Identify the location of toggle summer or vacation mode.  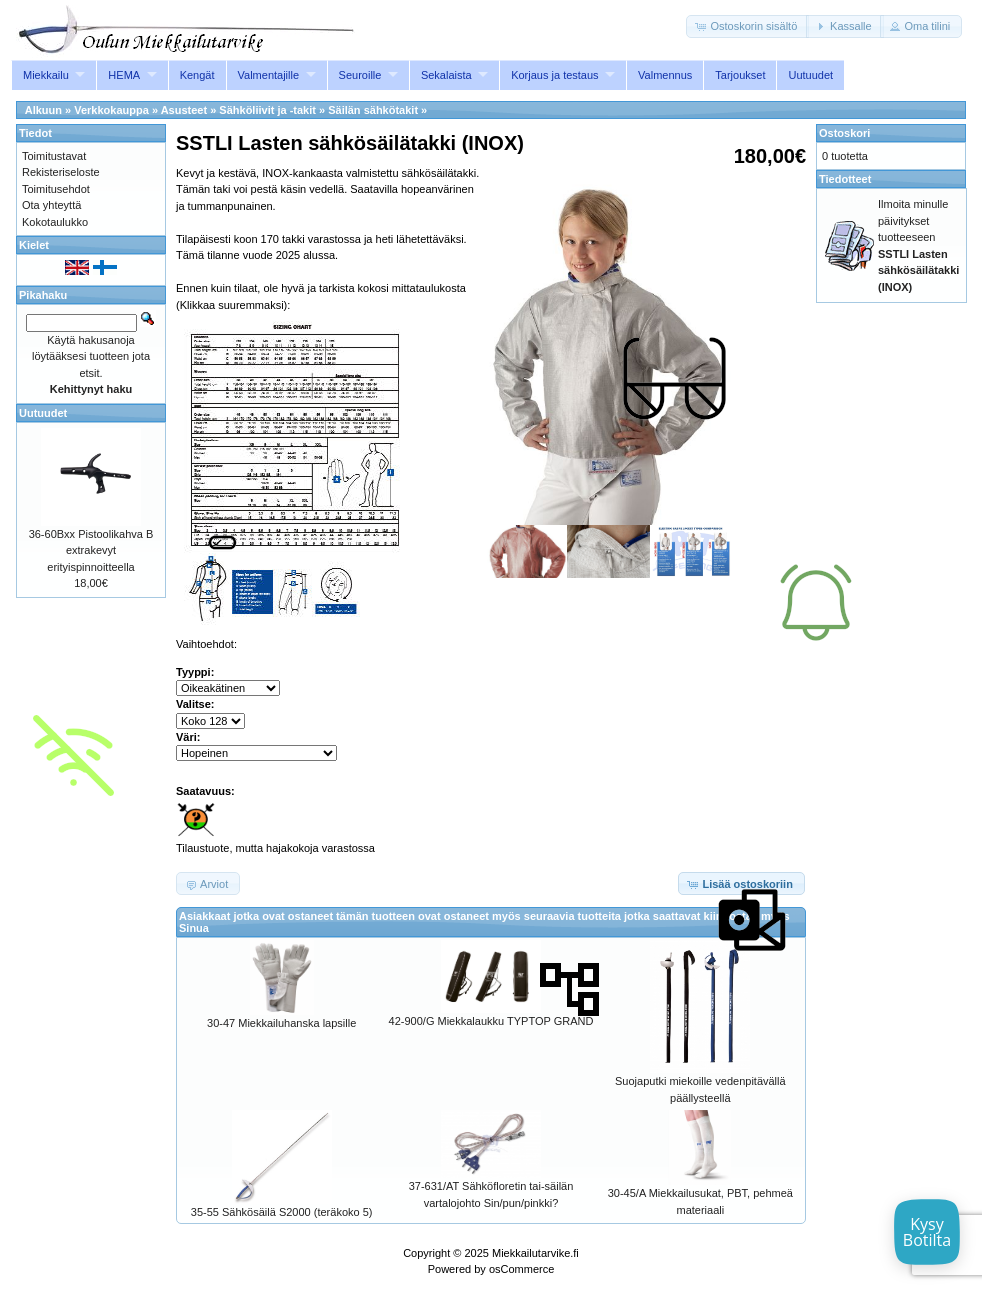
(674, 380).